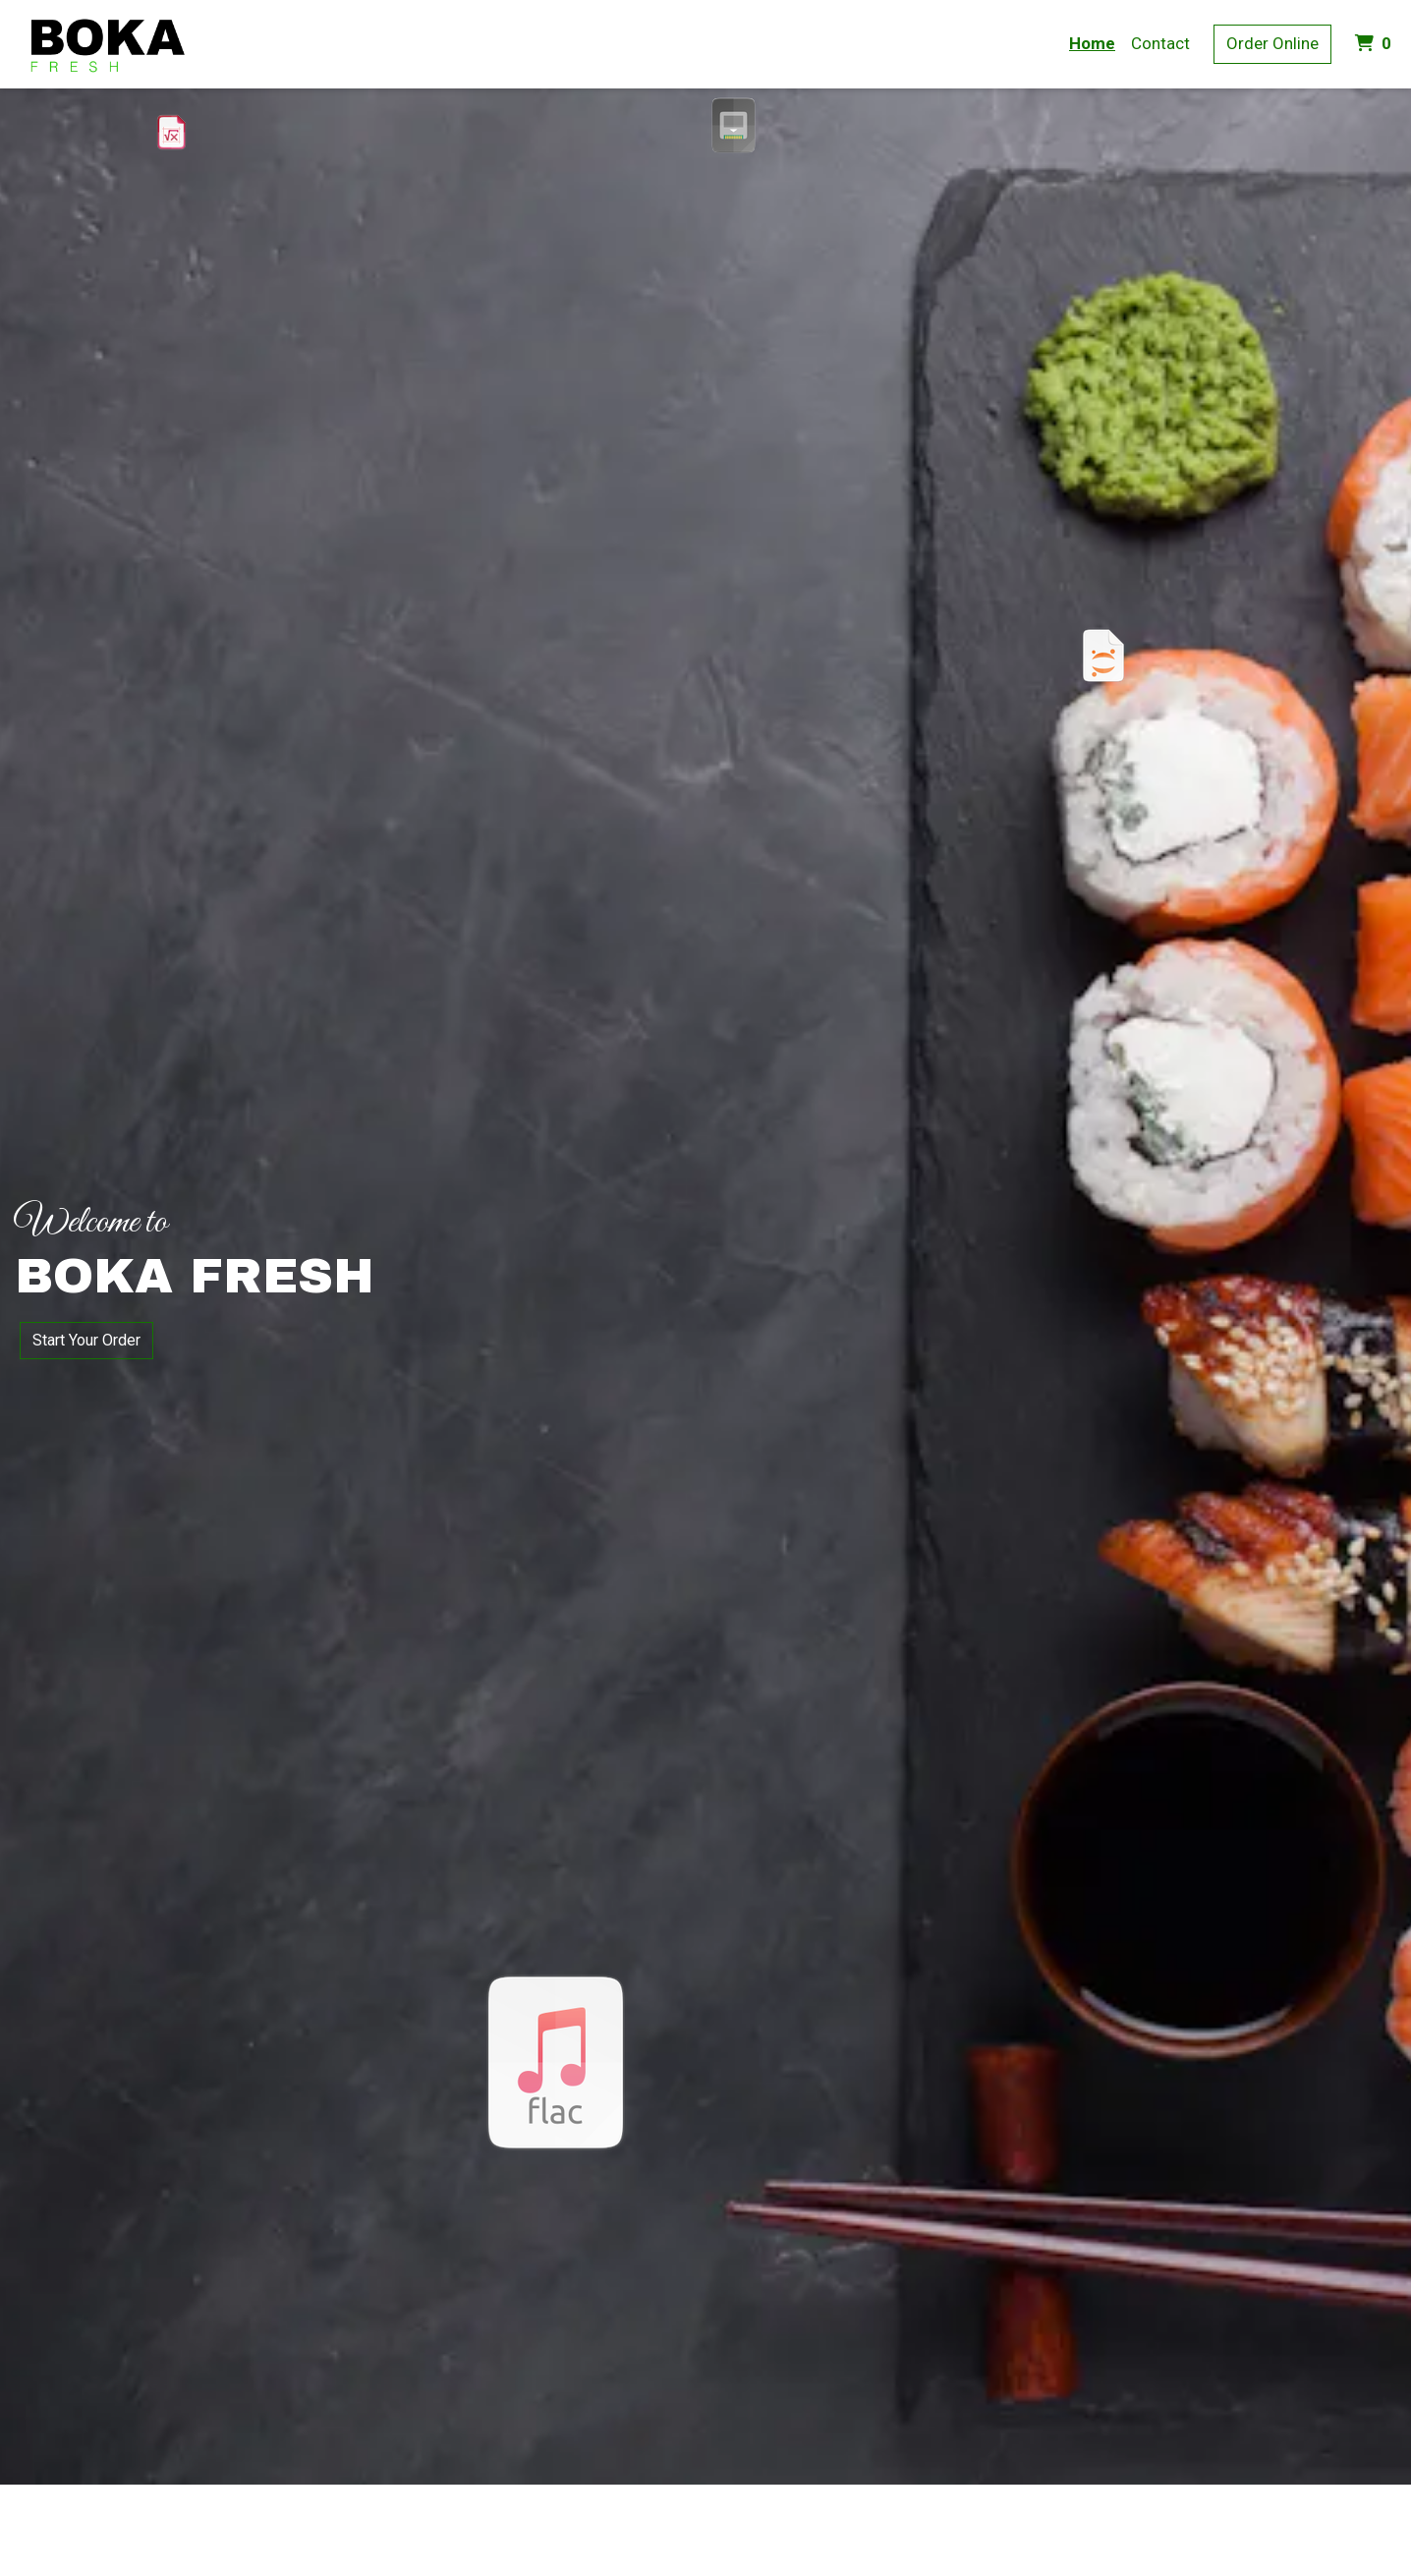 Image resolution: width=1411 pixels, height=2576 pixels. Describe the element at coordinates (555, 2062) in the screenshot. I see `a flac audio file` at that location.